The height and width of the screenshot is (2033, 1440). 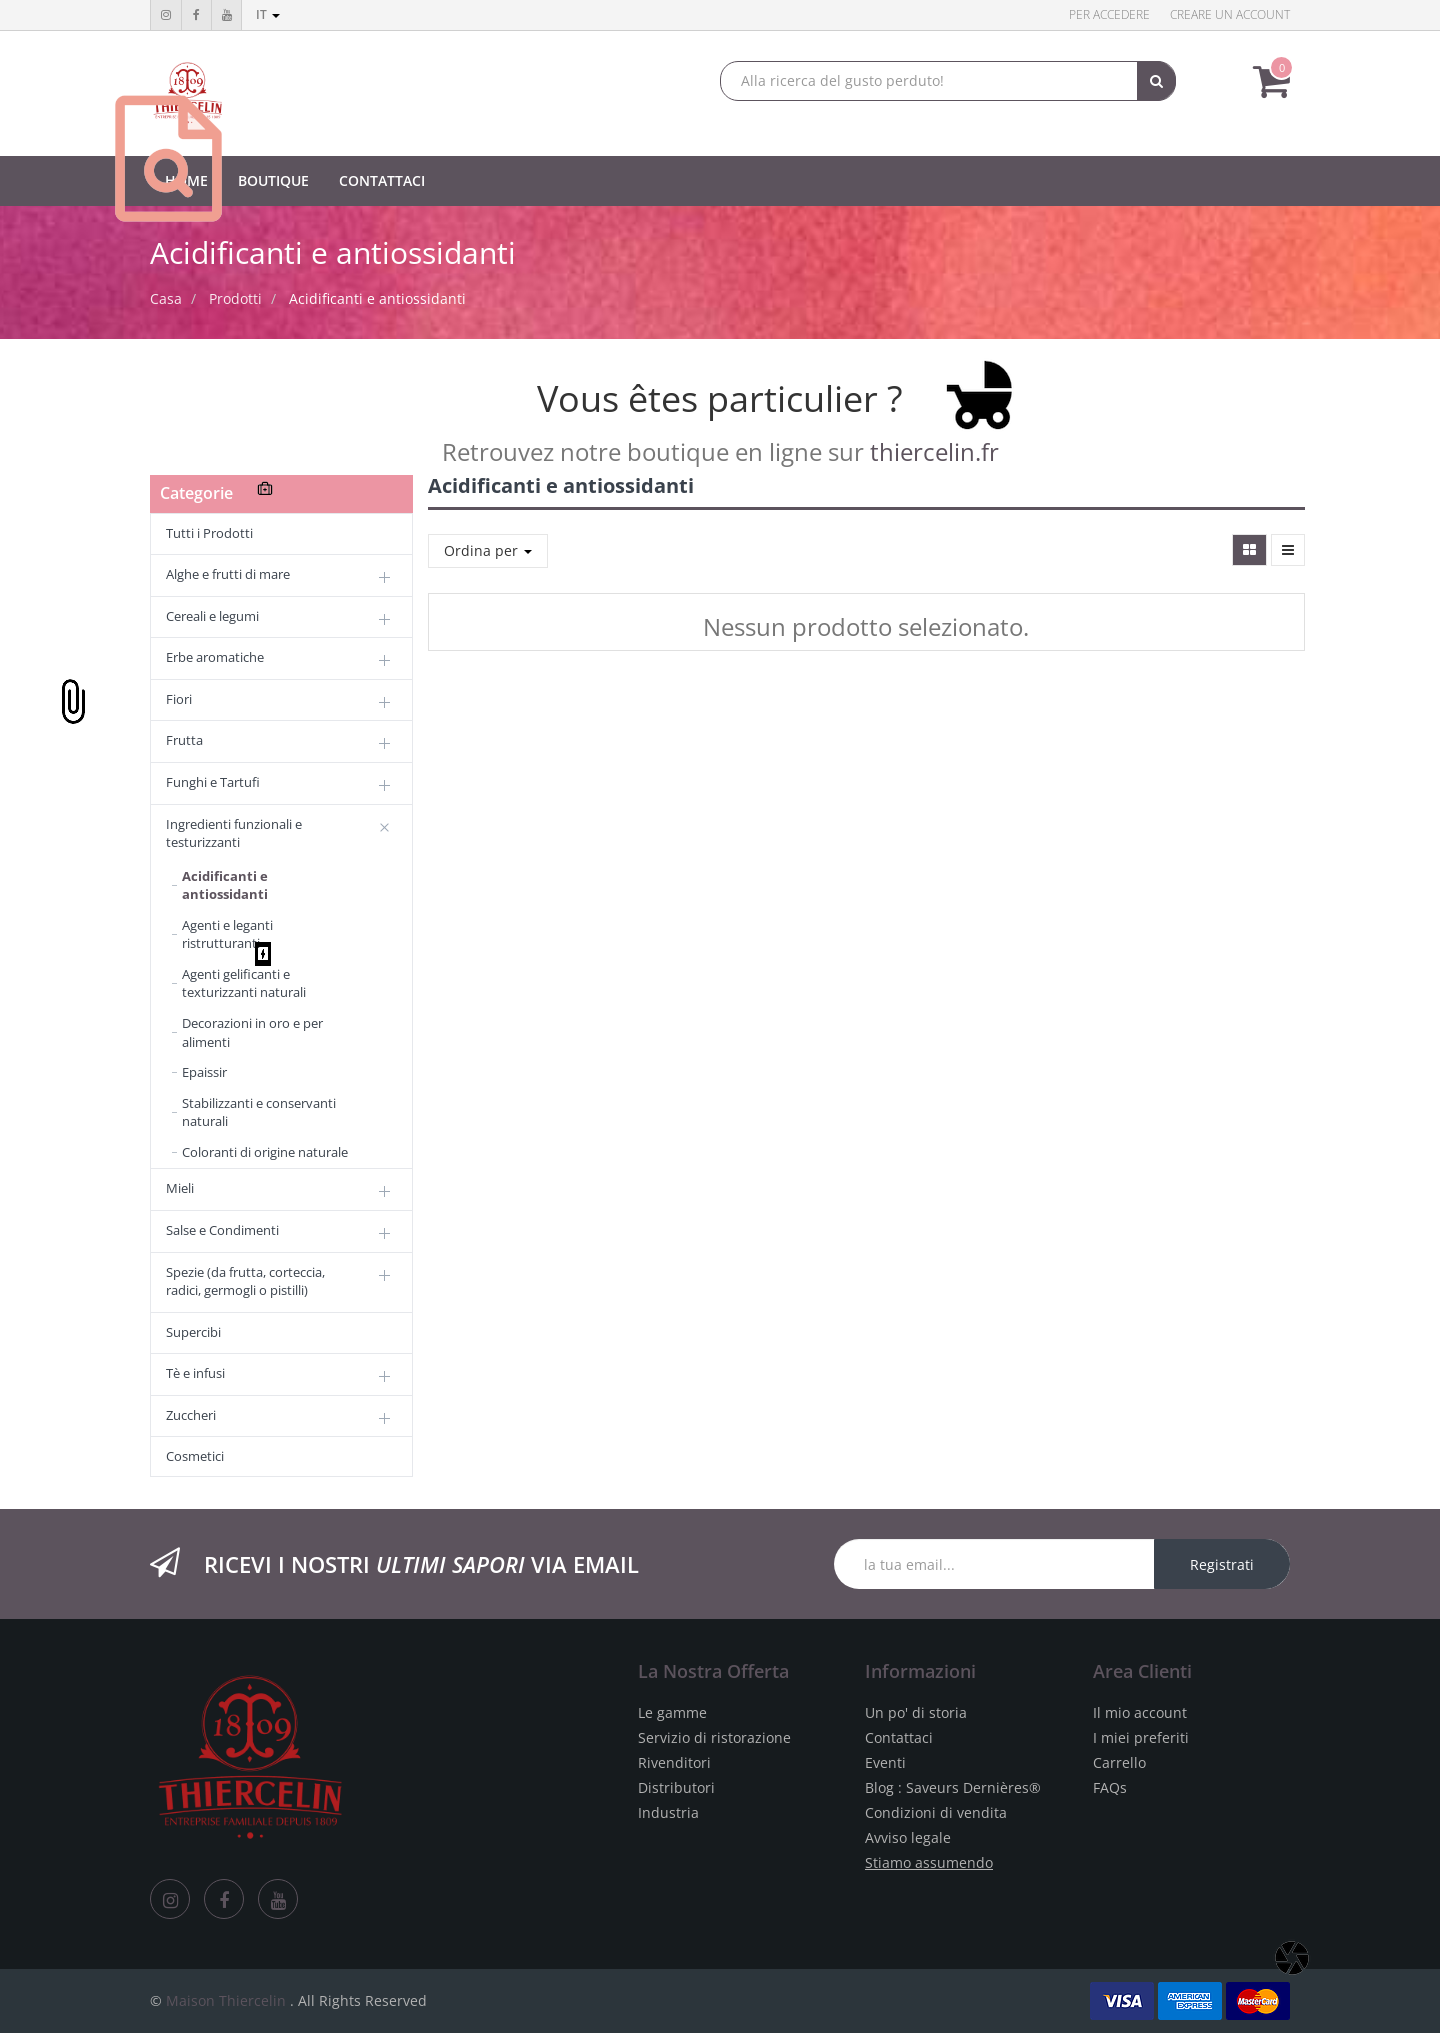 I want to click on indicates a child-friendly or family-friendly location, so click(x=981, y=395).